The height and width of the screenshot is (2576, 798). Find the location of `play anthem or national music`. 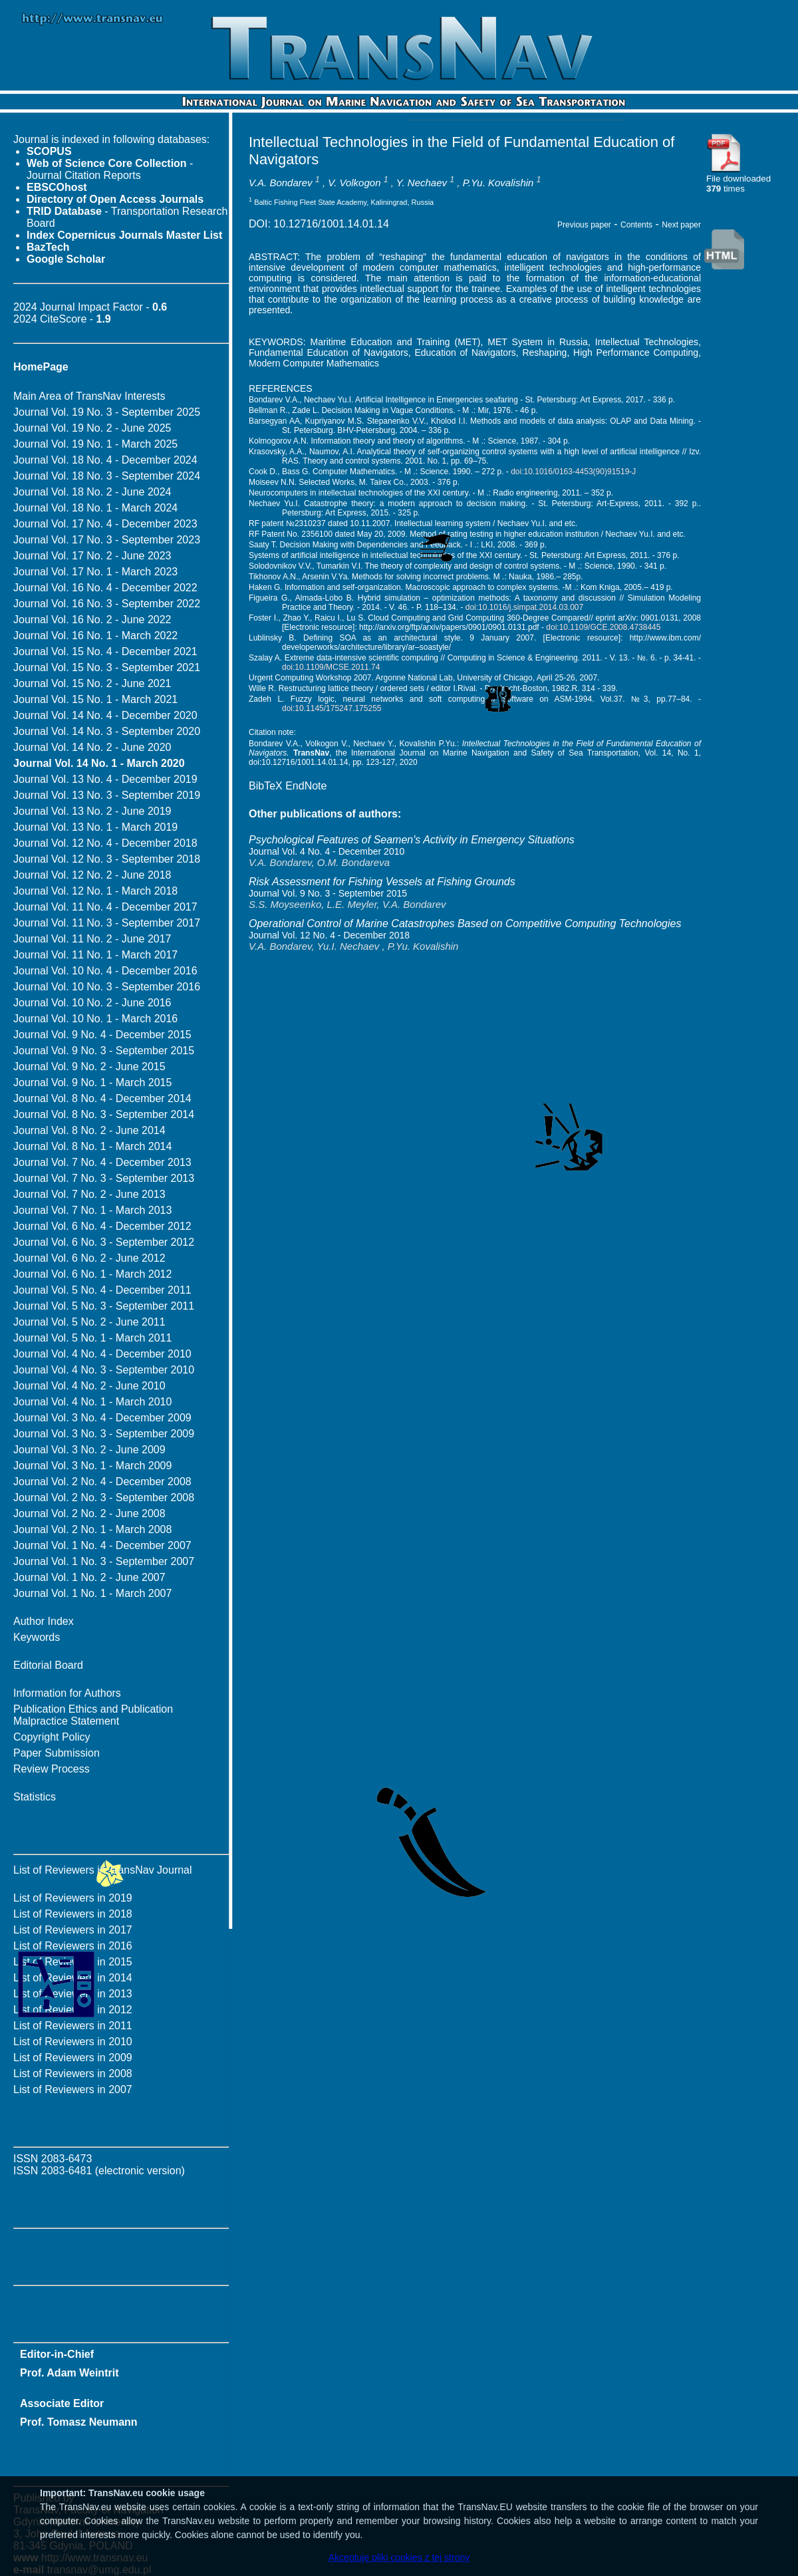

play anthem or national music is located at coordinates (436, 548).